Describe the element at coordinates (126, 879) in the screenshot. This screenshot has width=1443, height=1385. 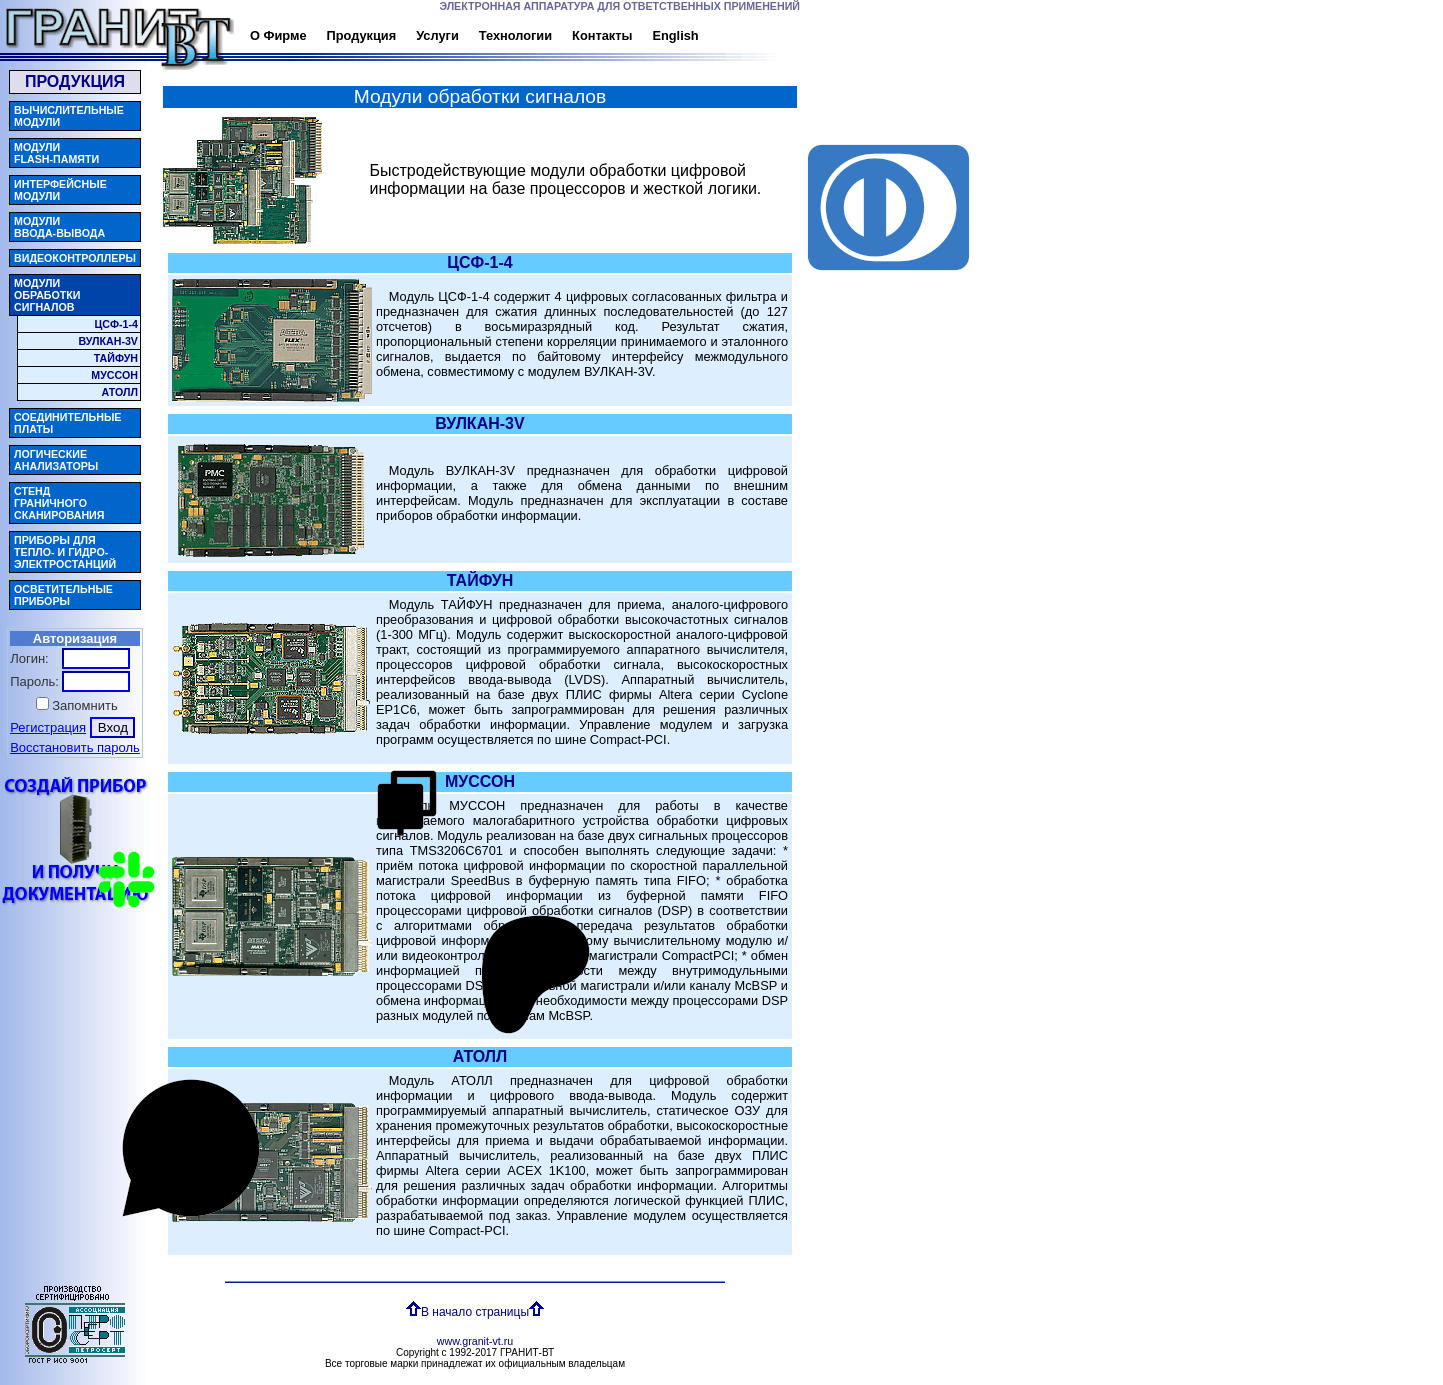
I see `open Slack messaging app` at that location.